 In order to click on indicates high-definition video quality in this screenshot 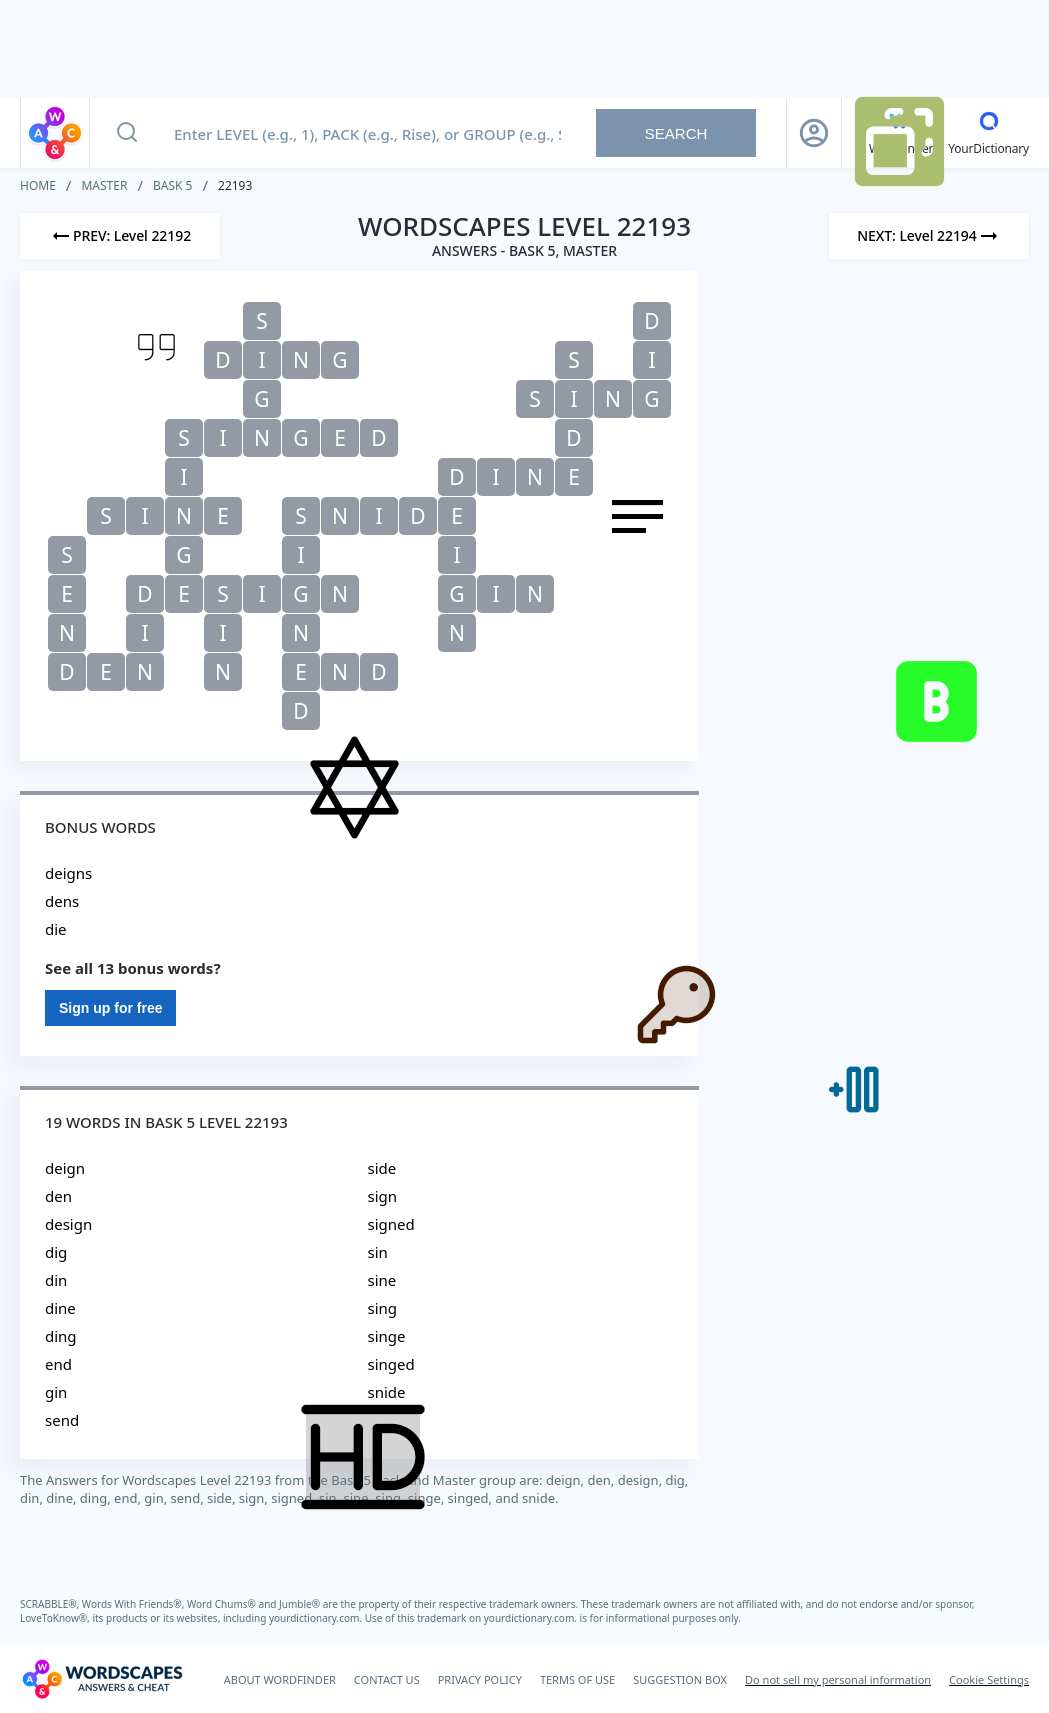, I will do `click(363, 1457)`.